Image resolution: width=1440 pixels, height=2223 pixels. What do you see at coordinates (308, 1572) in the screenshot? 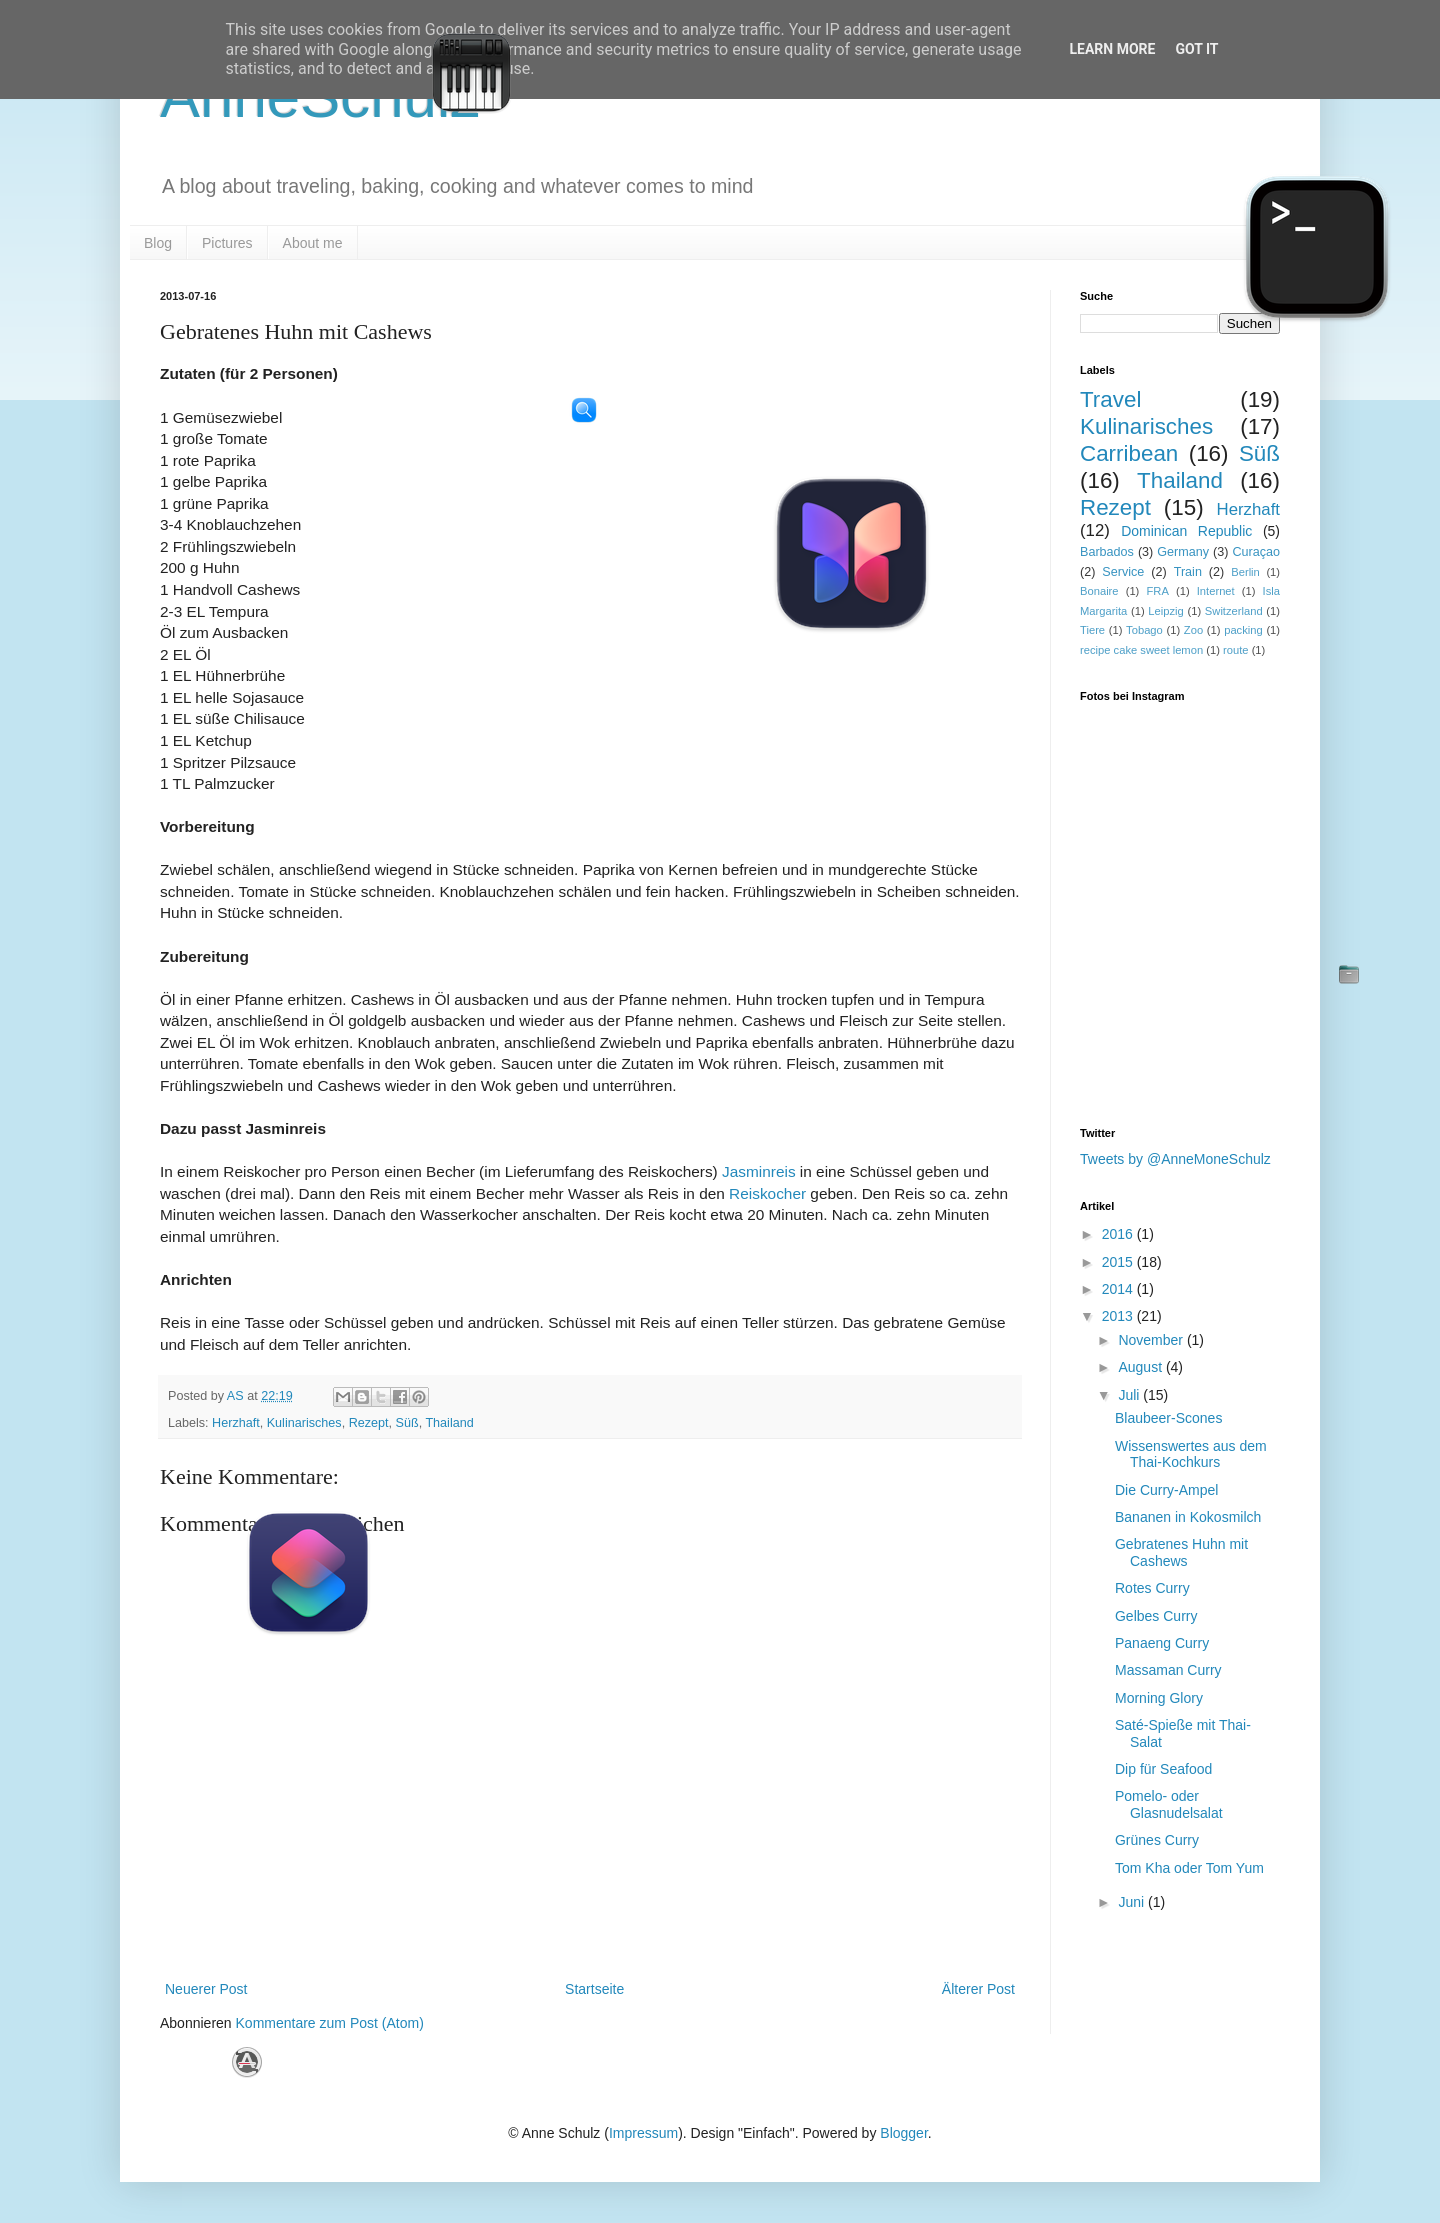
I see `open the Shortcuts app` at bounding box center [308, 1572].